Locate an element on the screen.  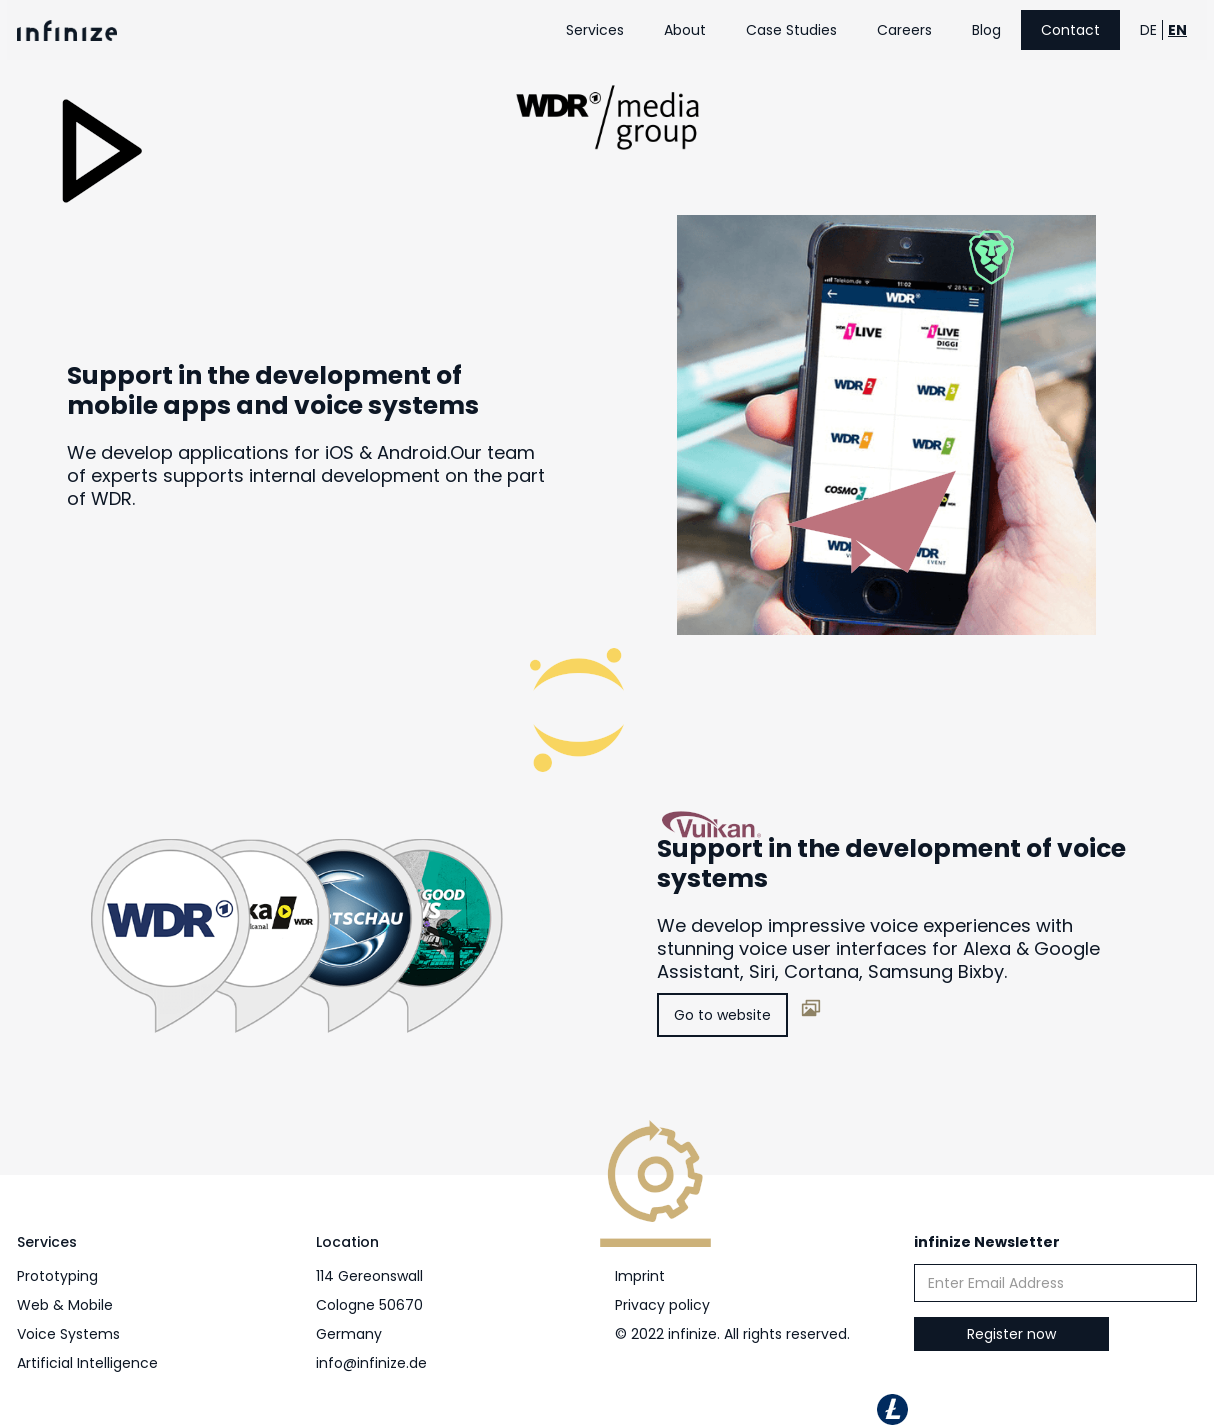
JFrog Pipelines logo is located at coordinates (655, 1183).